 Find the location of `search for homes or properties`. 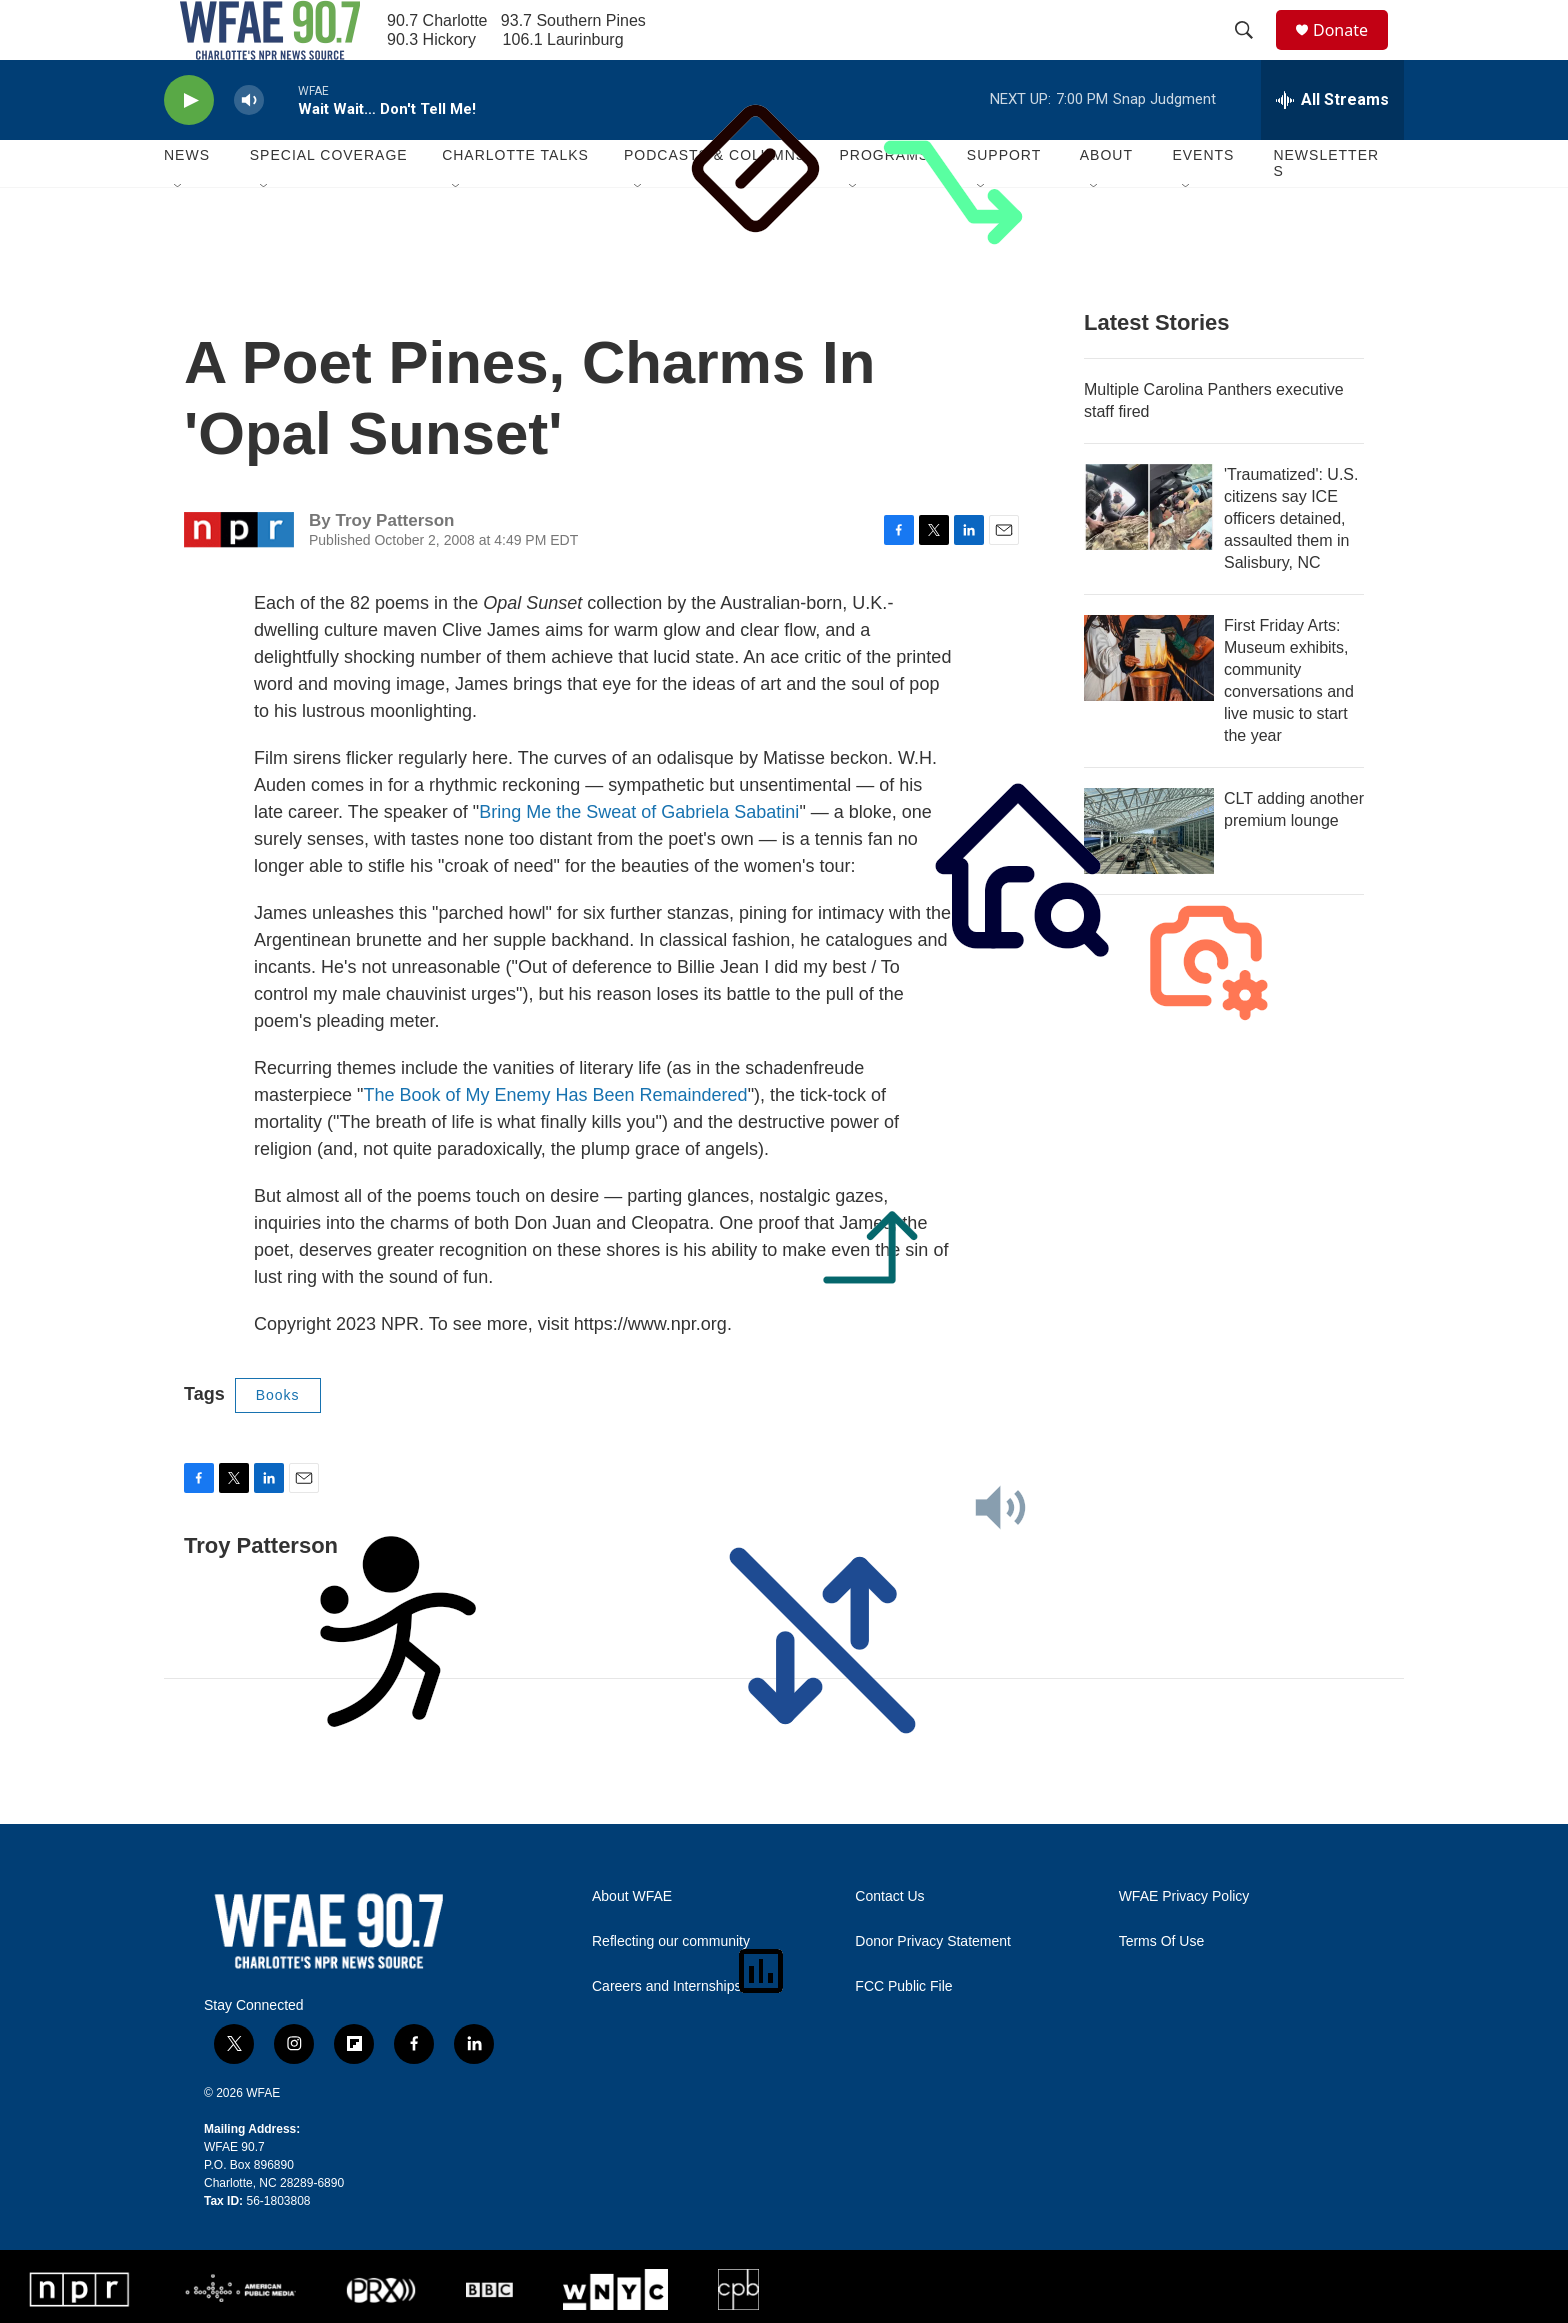

search for homes or properties is located at coordinates (1018, 866).